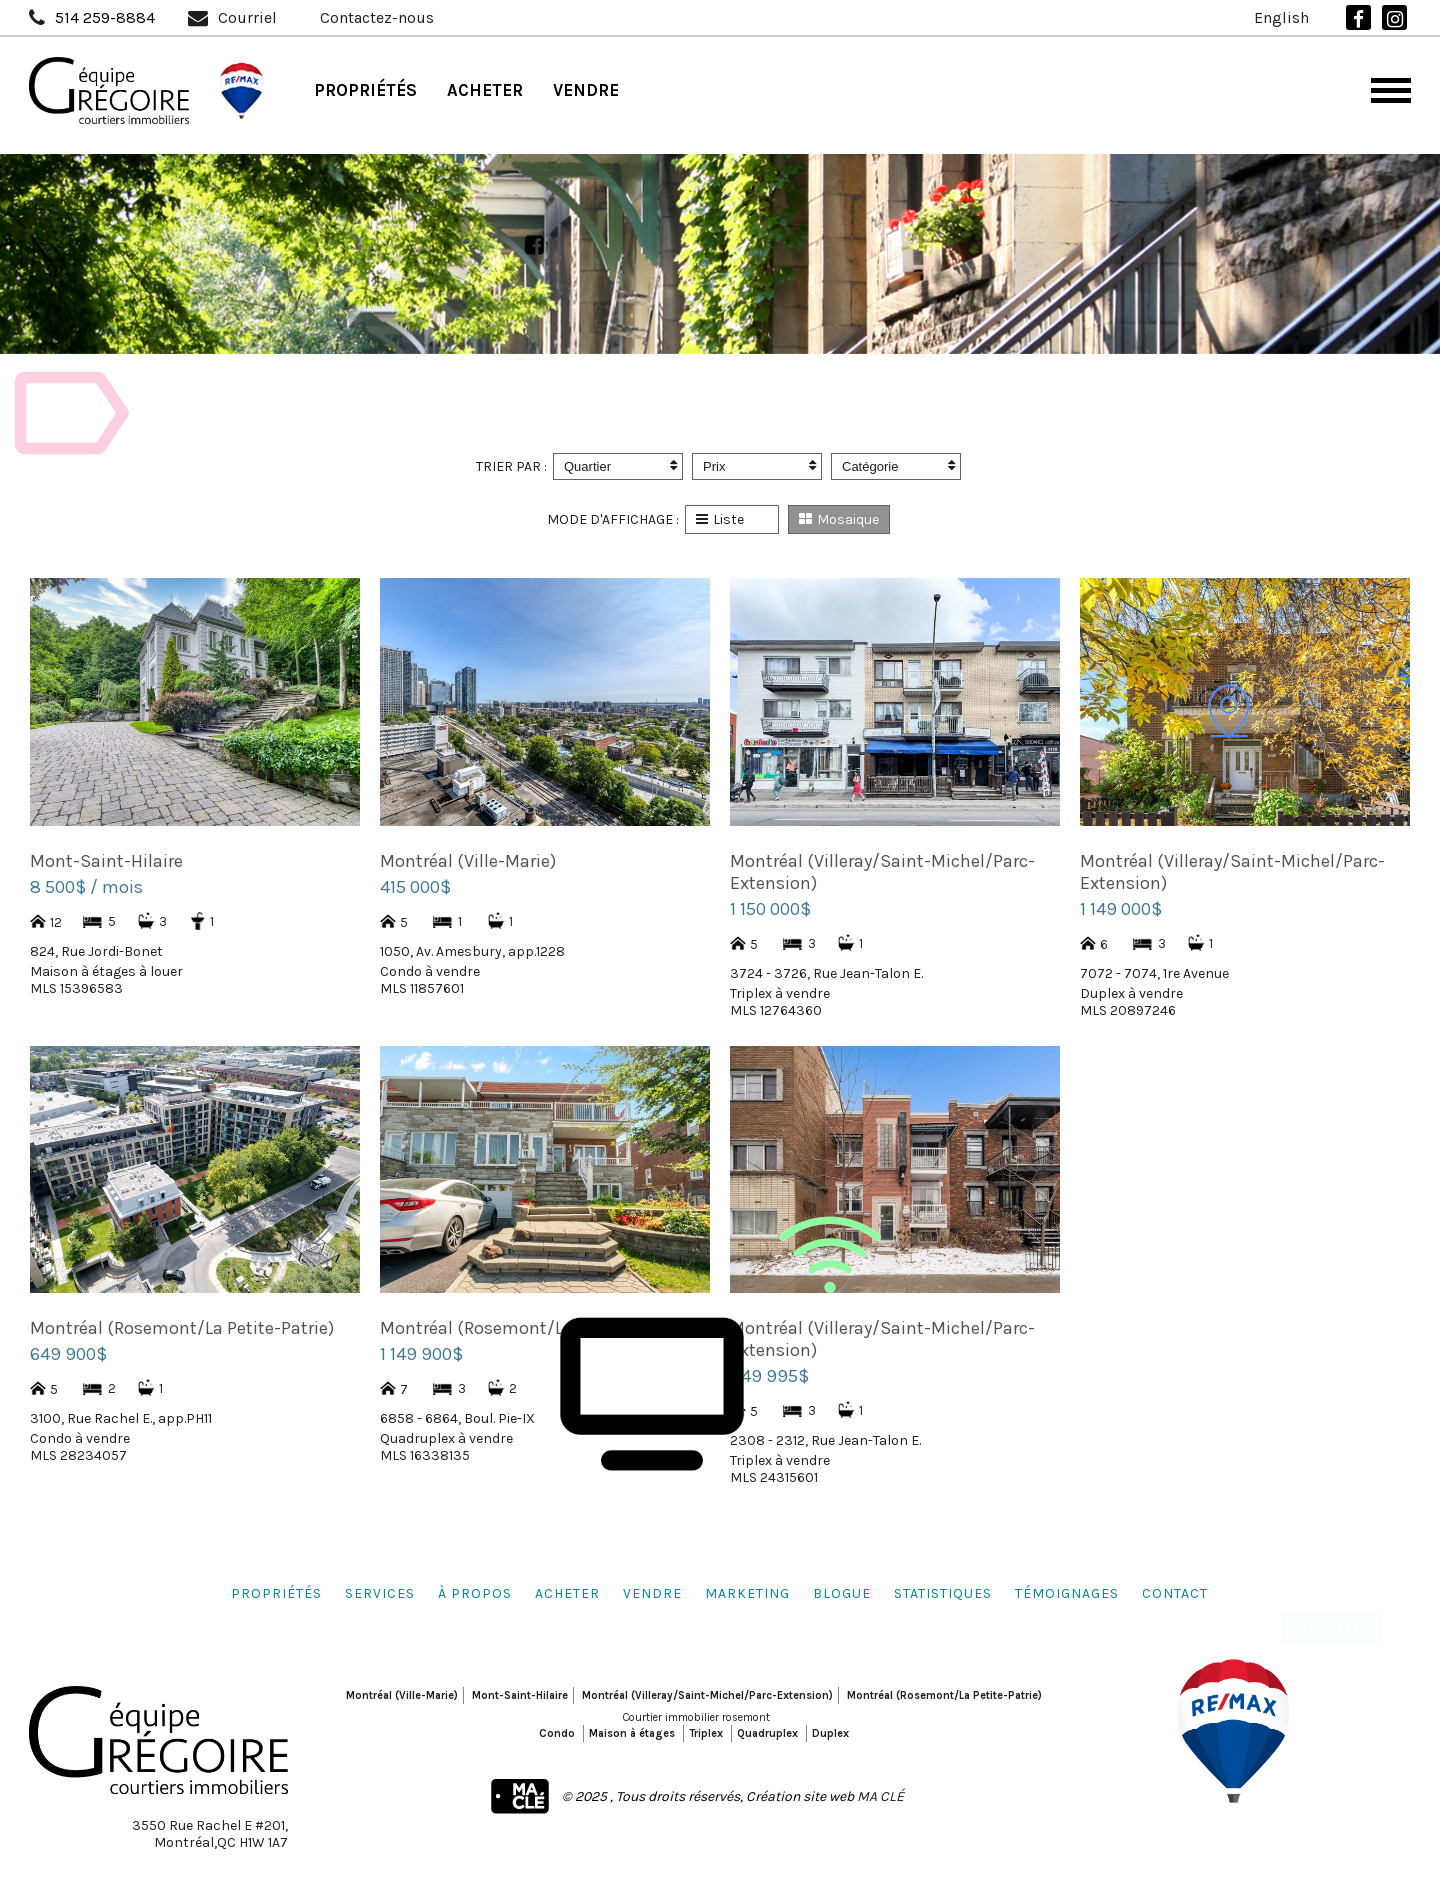 The width and height of the screenshot is (1440, 1904). Describe the element at coordinates (652, 1389) in the screenshot. I see `access TV or video streaming` at that location.